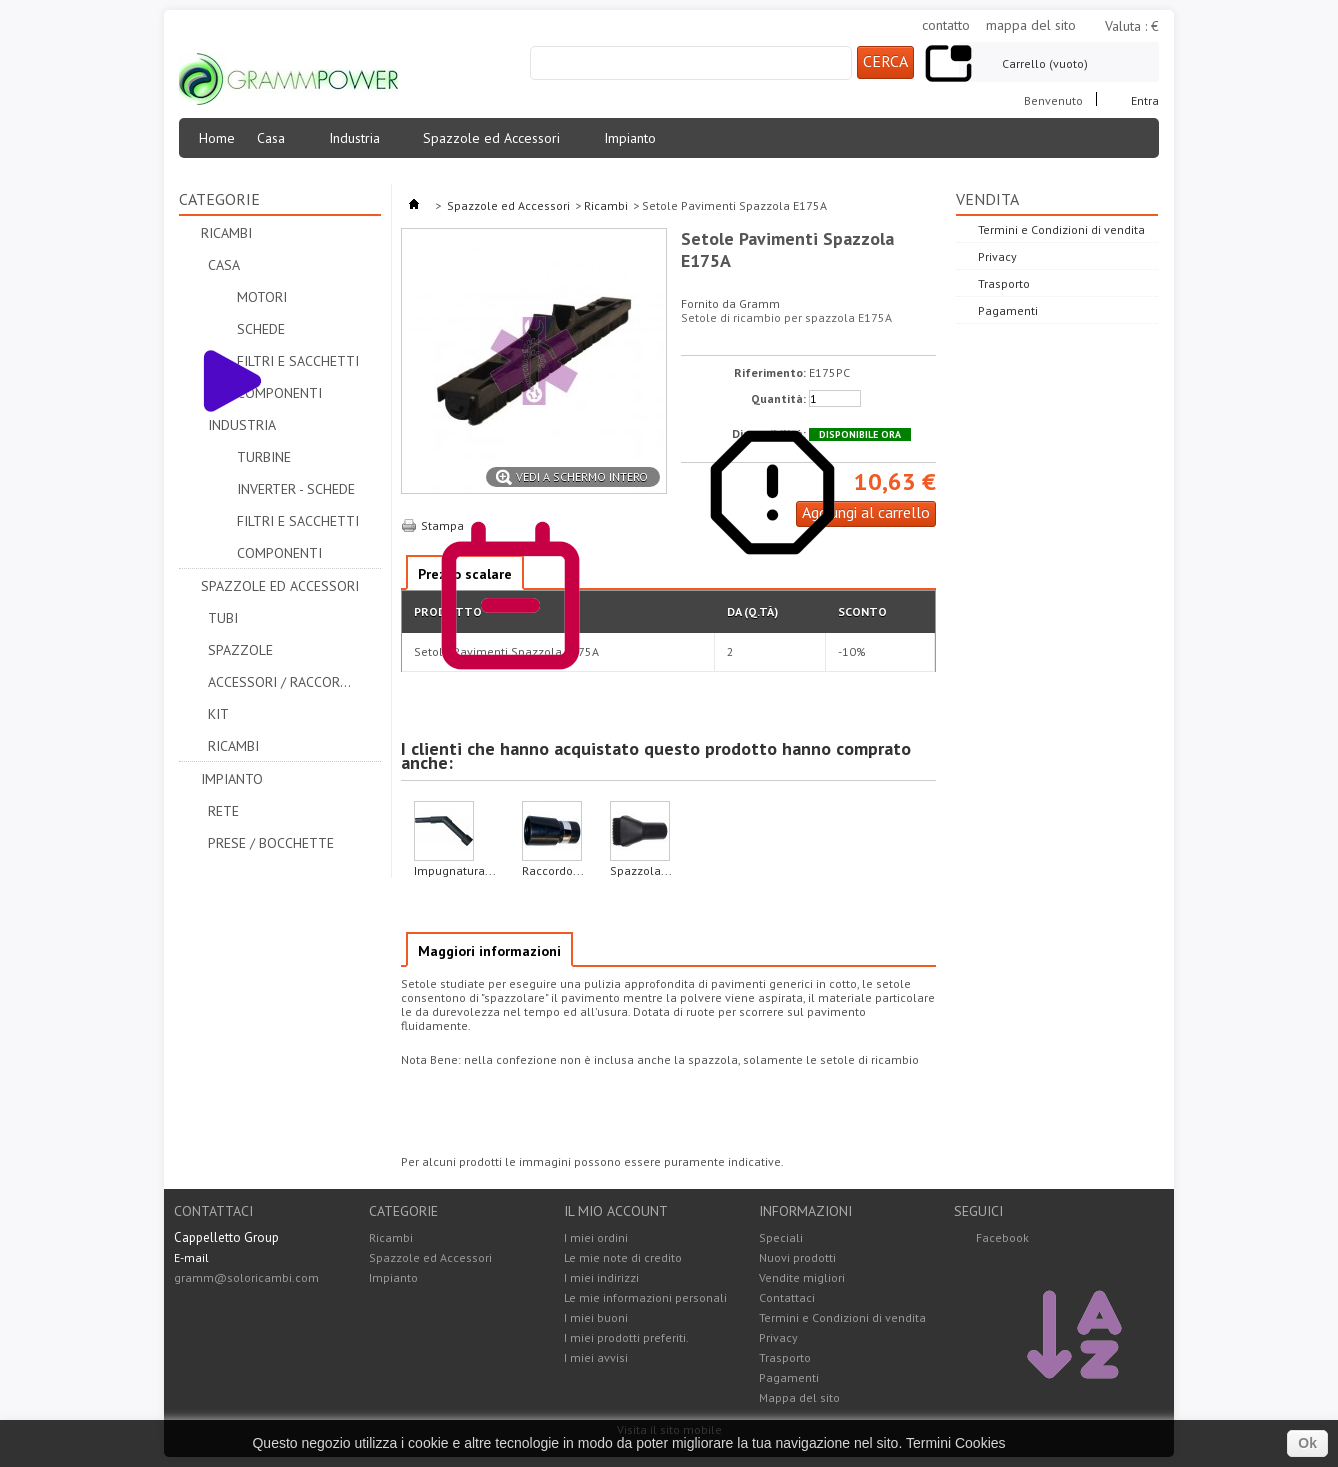 This screenshot has width=1338, height=1467. Describe the element at coordinates (948, 63) in the screenshot. I see `enable picture-in-picture mode at the top of the screen` at that location.